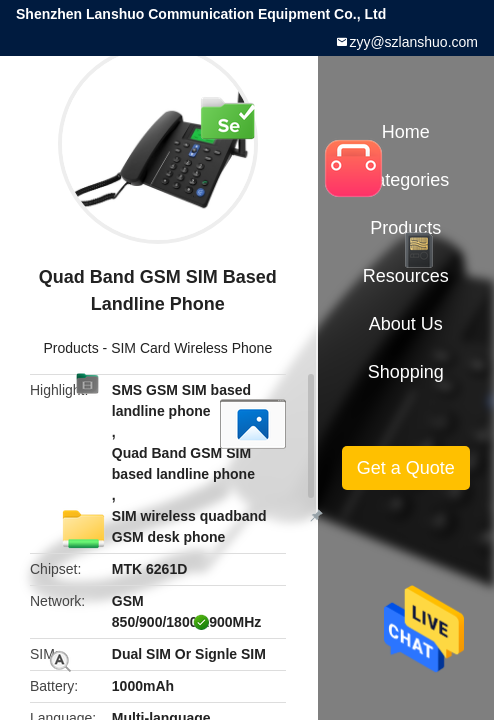 Image resolution: width=494 pixels, height=720 pixels. Describe the element at coordinates (316, 515) in the screenshot. I see `pin an item to keep it visible` at that location.